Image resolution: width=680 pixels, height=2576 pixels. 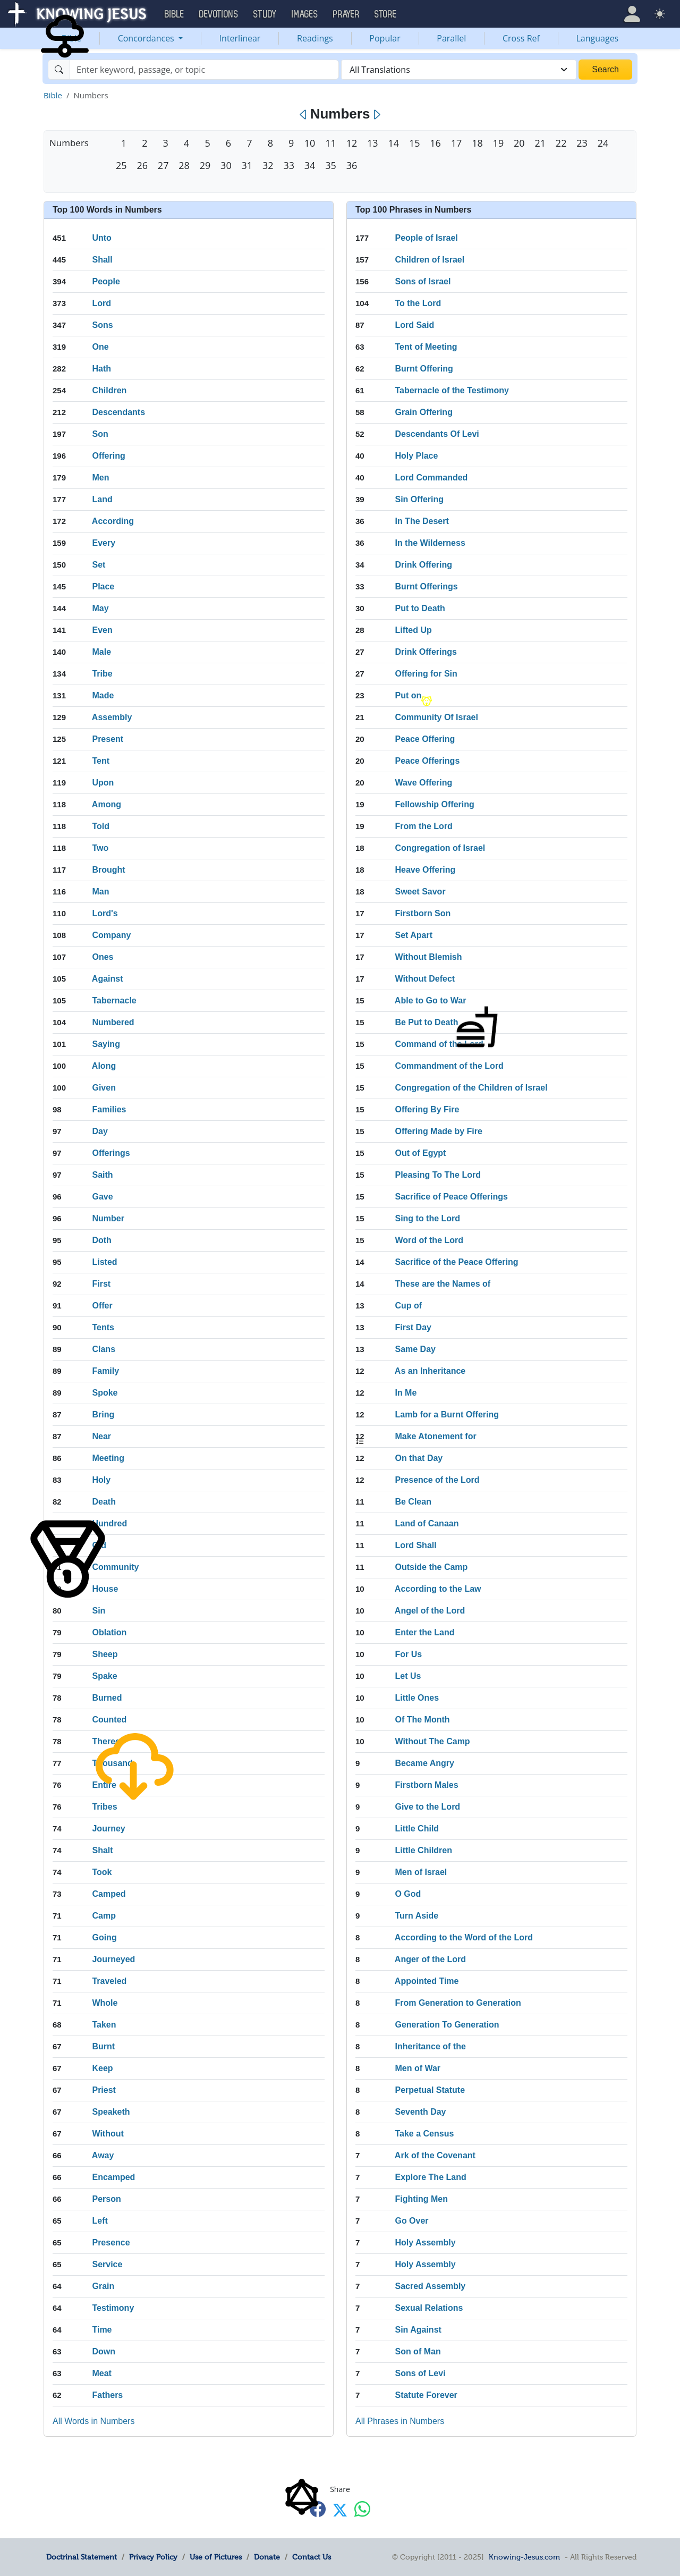 What do you see at coordinates (477, 1027) in the screenshot?
I see `find nearby fast food restaurants` at bounding box center [477, 1027].